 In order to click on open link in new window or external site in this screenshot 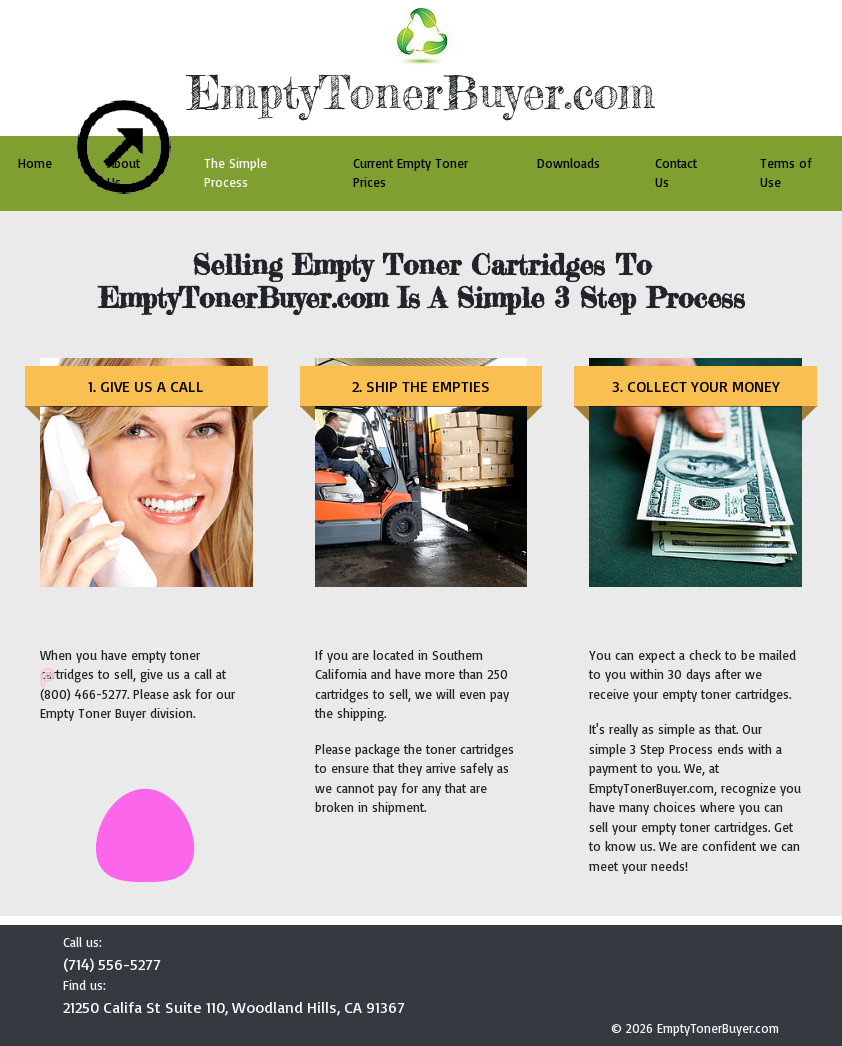, I will do `click(124, 147)`.